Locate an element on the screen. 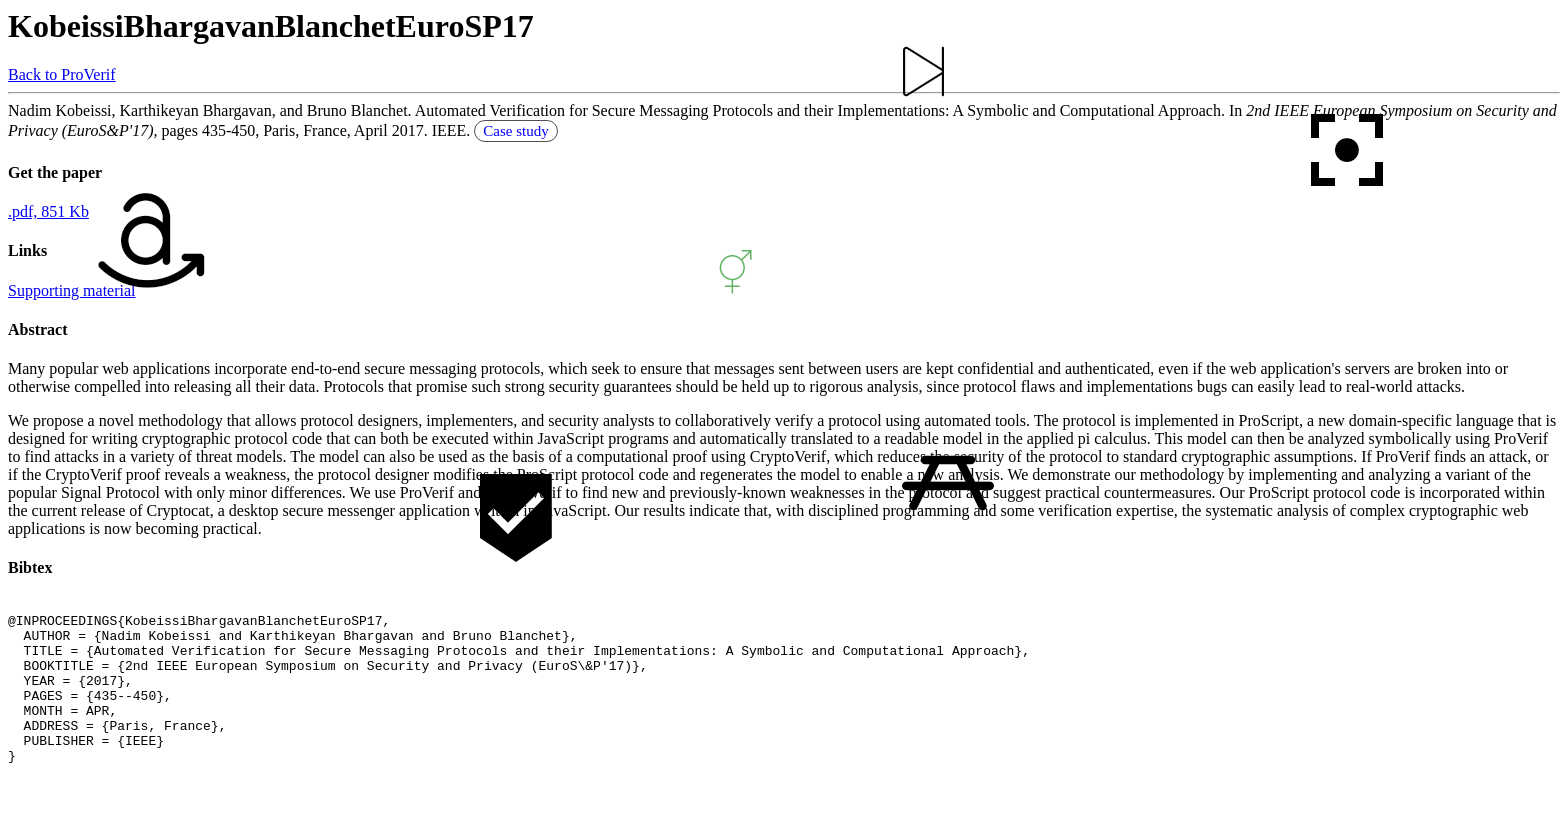  mark location as visited is located at coordinates (516, 518).